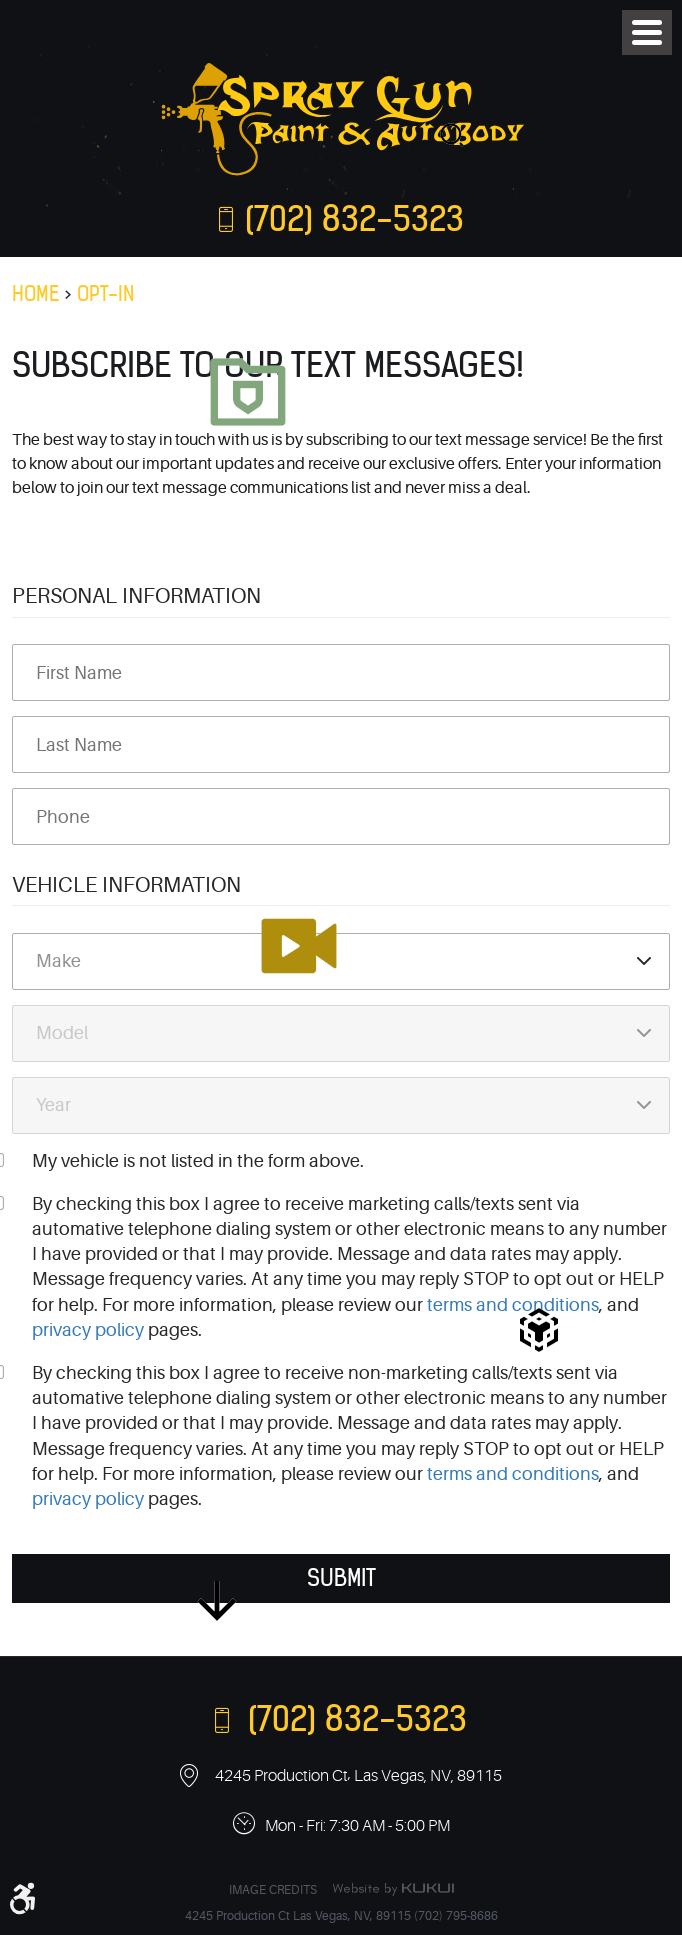  Describe the element at coordinates (248, 392) in the screenshot. I see `access protected or secure files` at that location.